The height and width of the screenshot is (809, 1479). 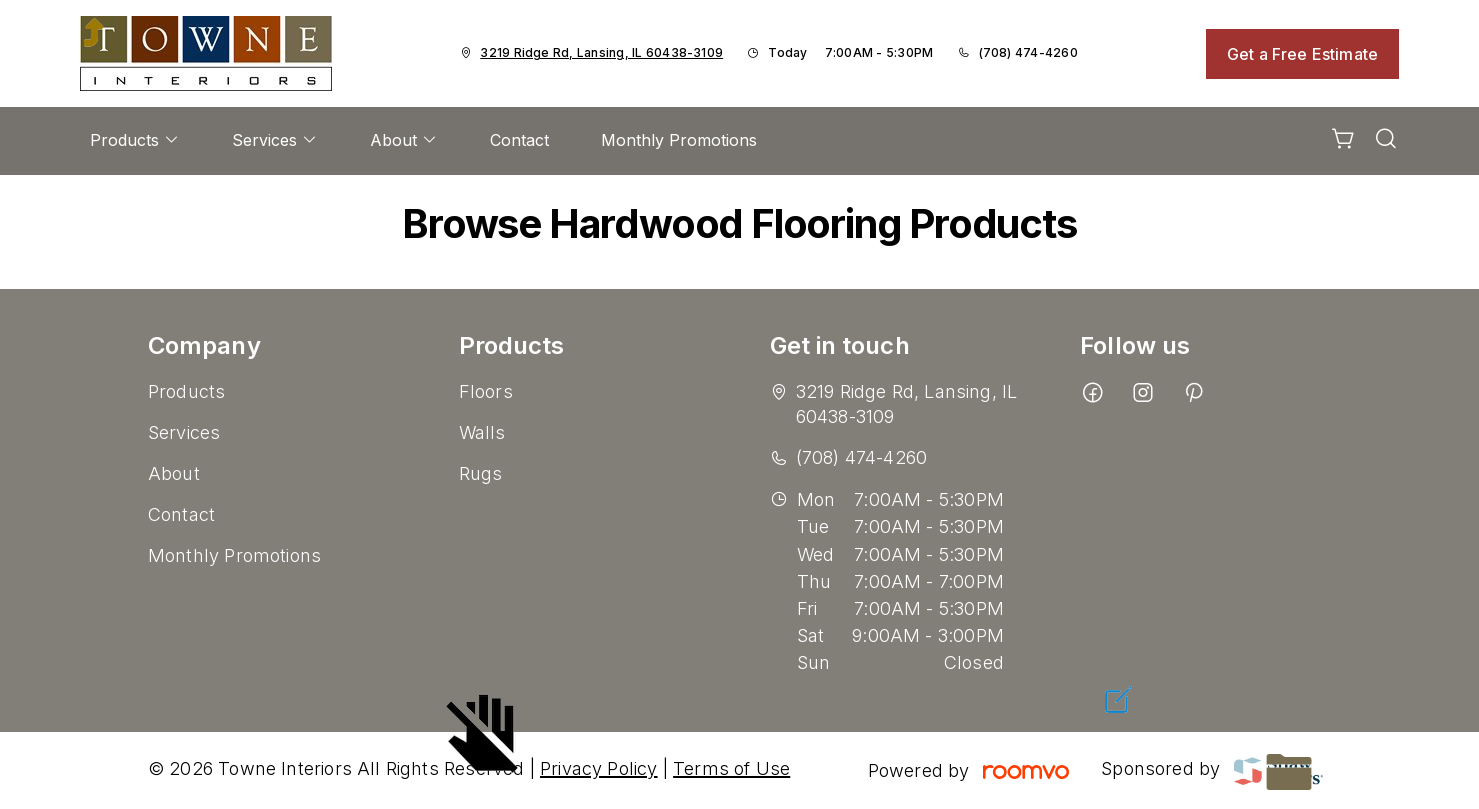 What do you see at coordinates (484, 734) in the screenshot?
I see `do not touch - indicates touchscreen disabled` at bounding box center [484, 734].